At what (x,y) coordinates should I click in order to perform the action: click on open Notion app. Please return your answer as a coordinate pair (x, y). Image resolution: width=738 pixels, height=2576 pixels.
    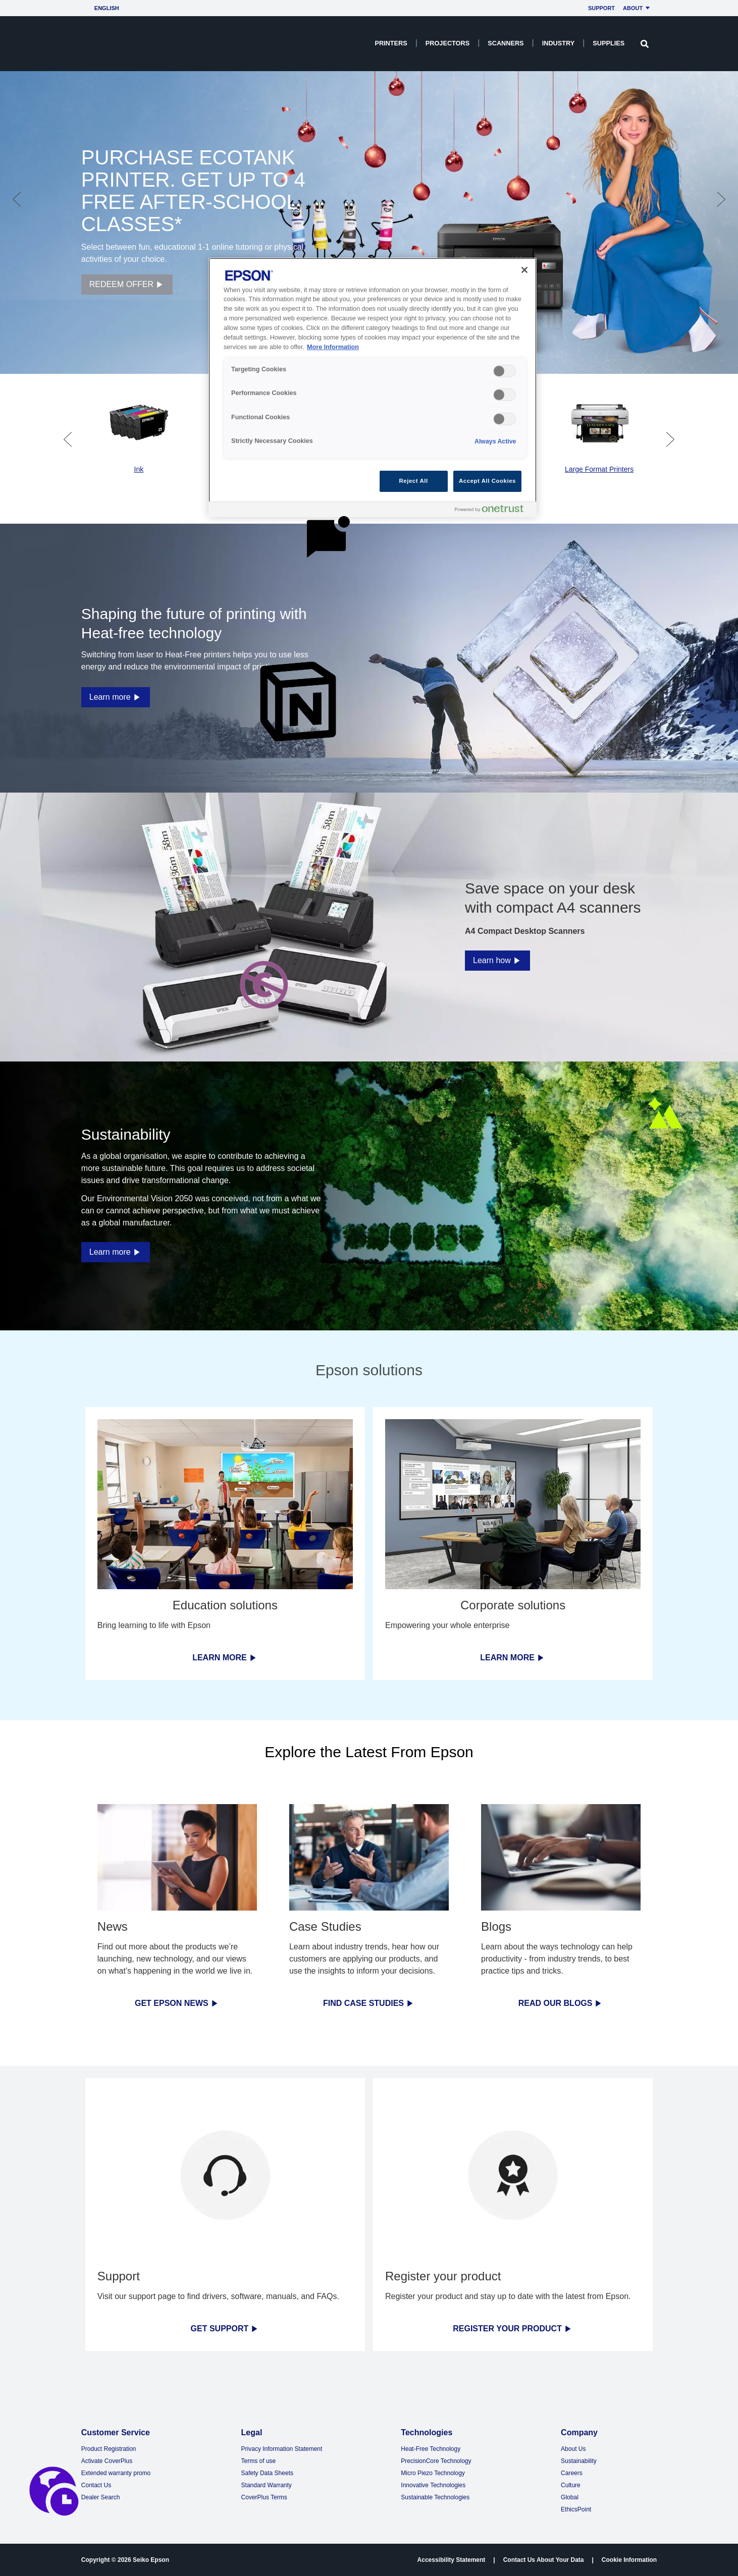
    Looking at the image, I should click on (298, 701).